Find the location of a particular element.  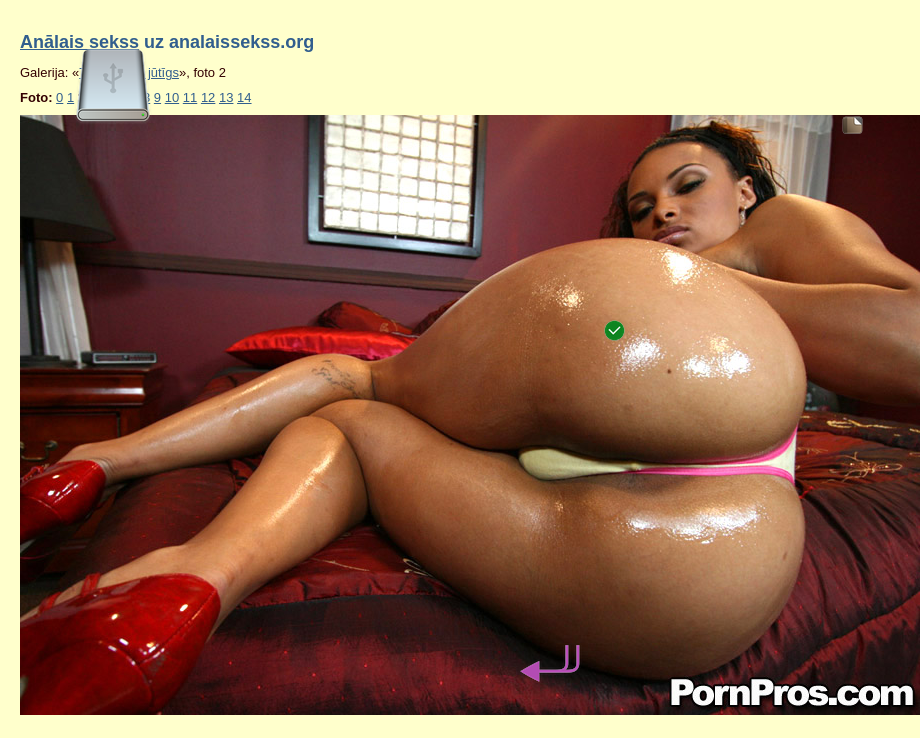

access connected USB storage device is located at coordinates (113, 86).